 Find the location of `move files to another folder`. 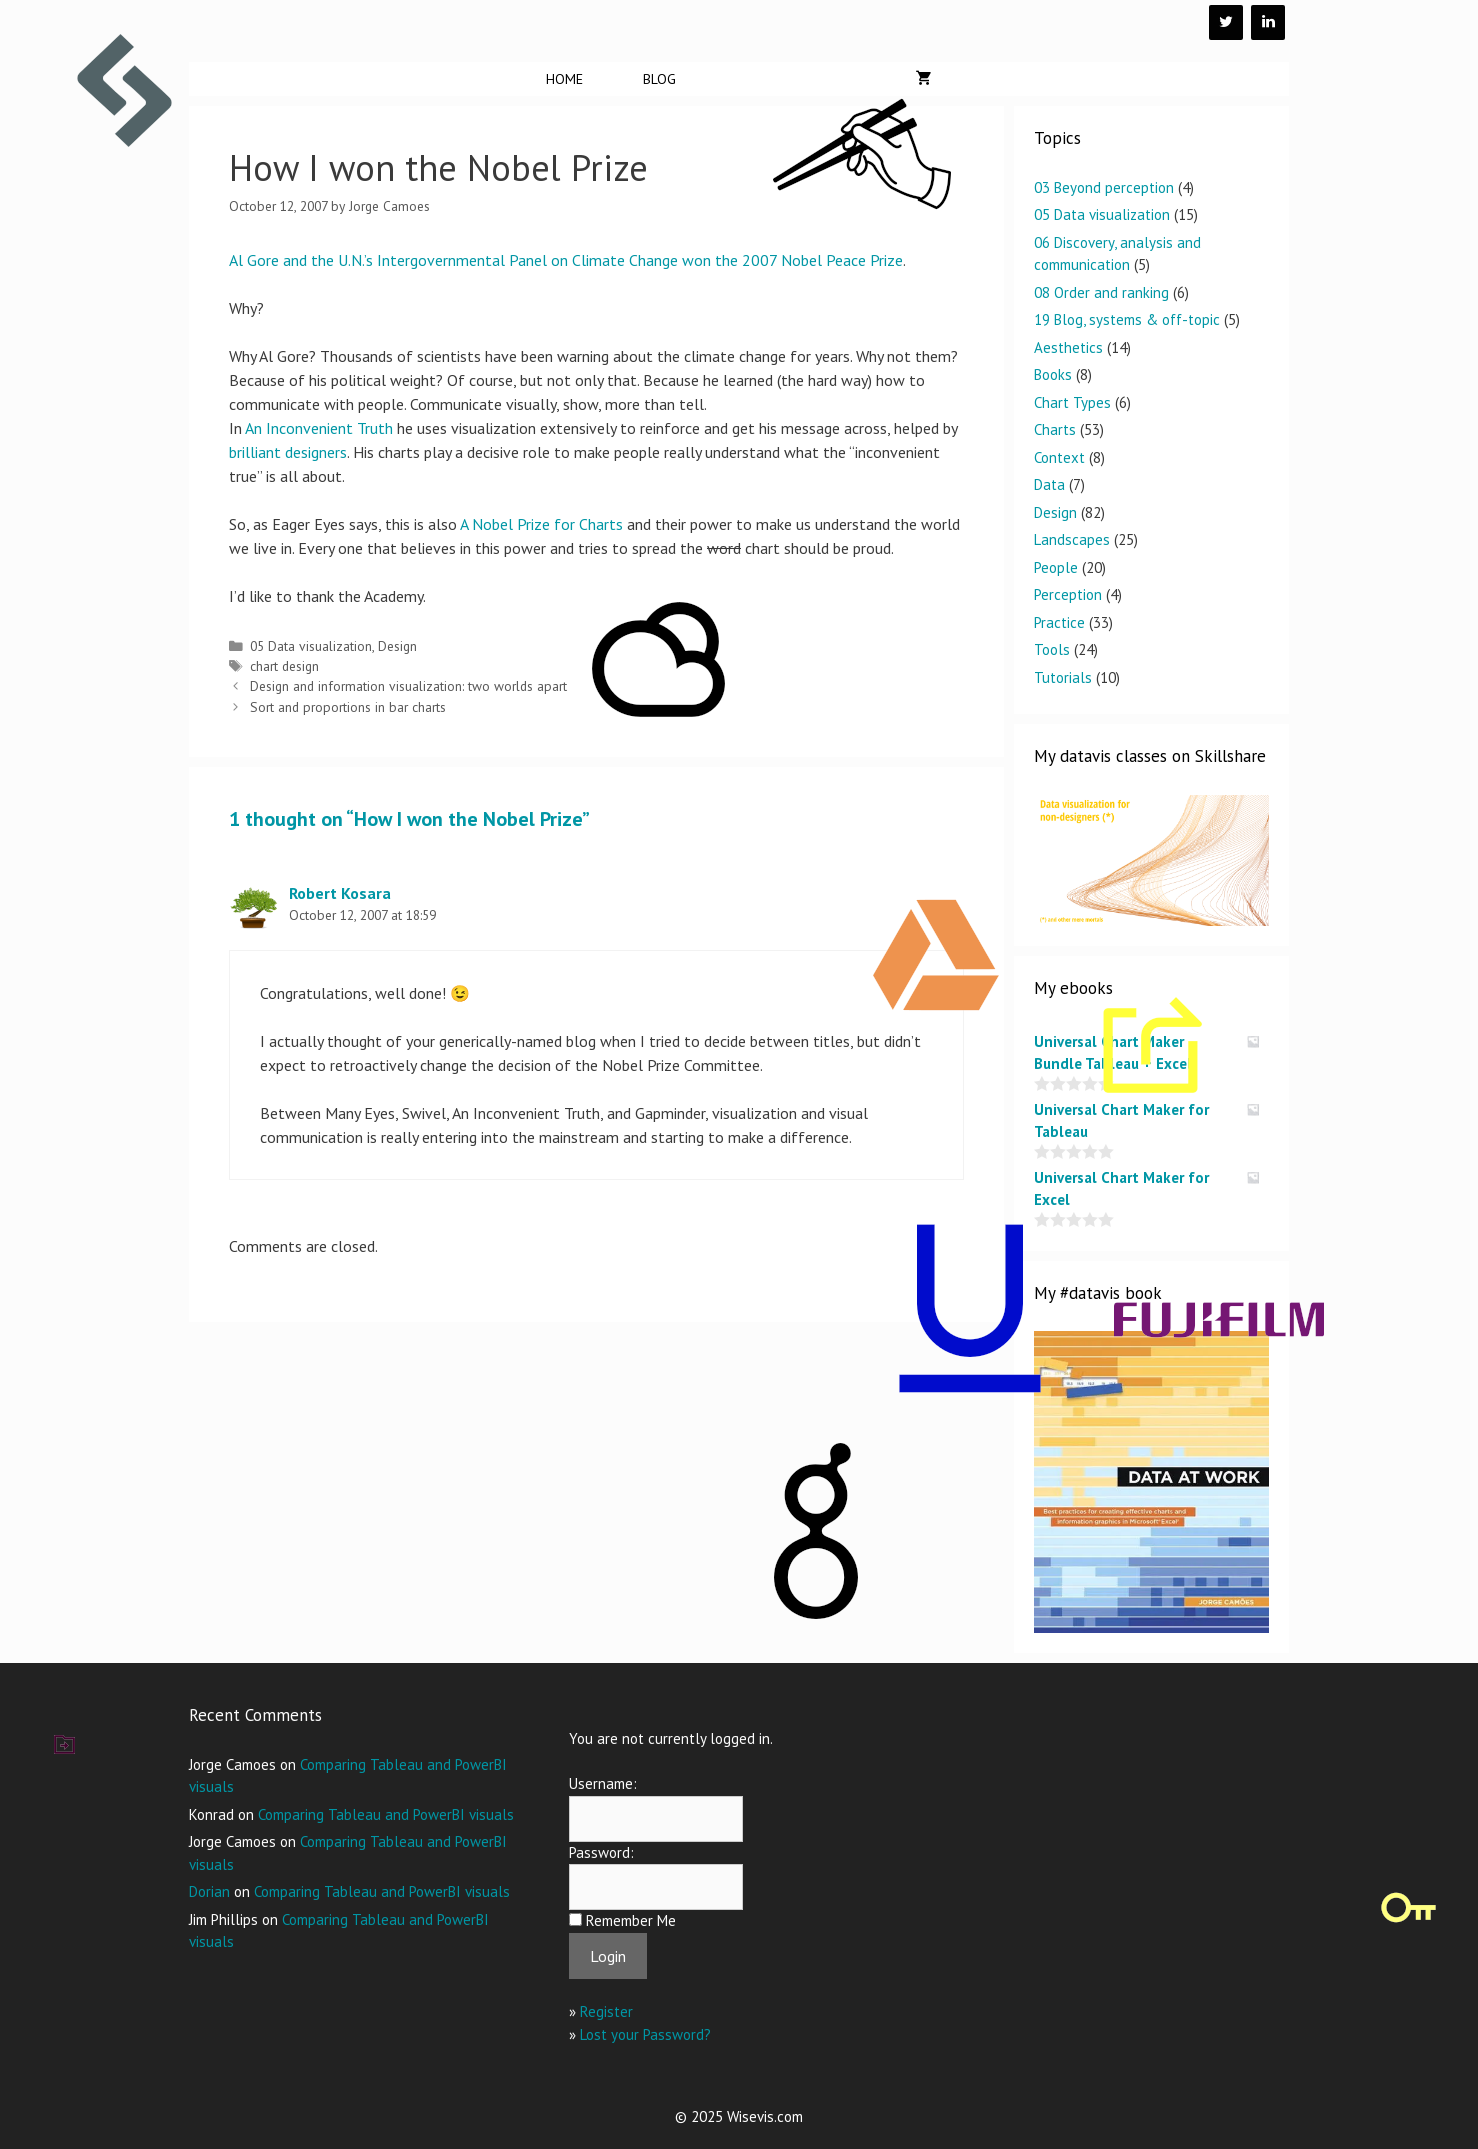

move files to another folder is located at coordinates (64, 1744).